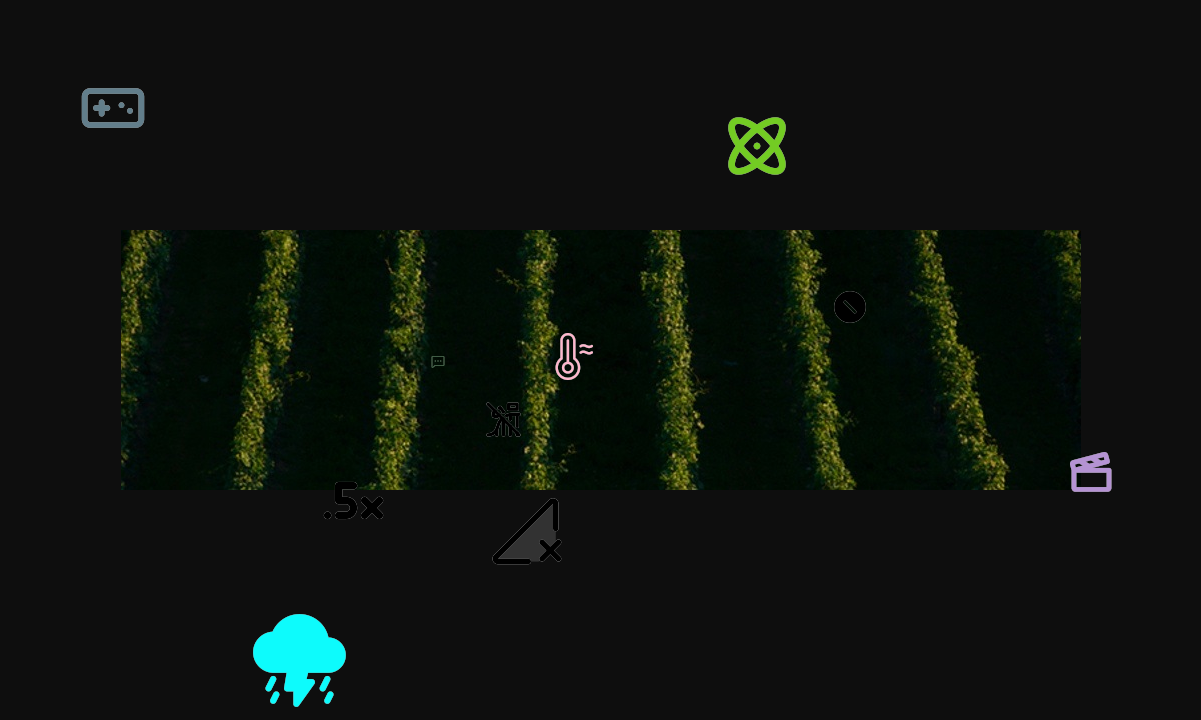 The image size is (1201, 720). What do you see at coordinates (757, 146) in the screenshot?
I see `access science or chemistry tools` at bounding box center [757, 146].